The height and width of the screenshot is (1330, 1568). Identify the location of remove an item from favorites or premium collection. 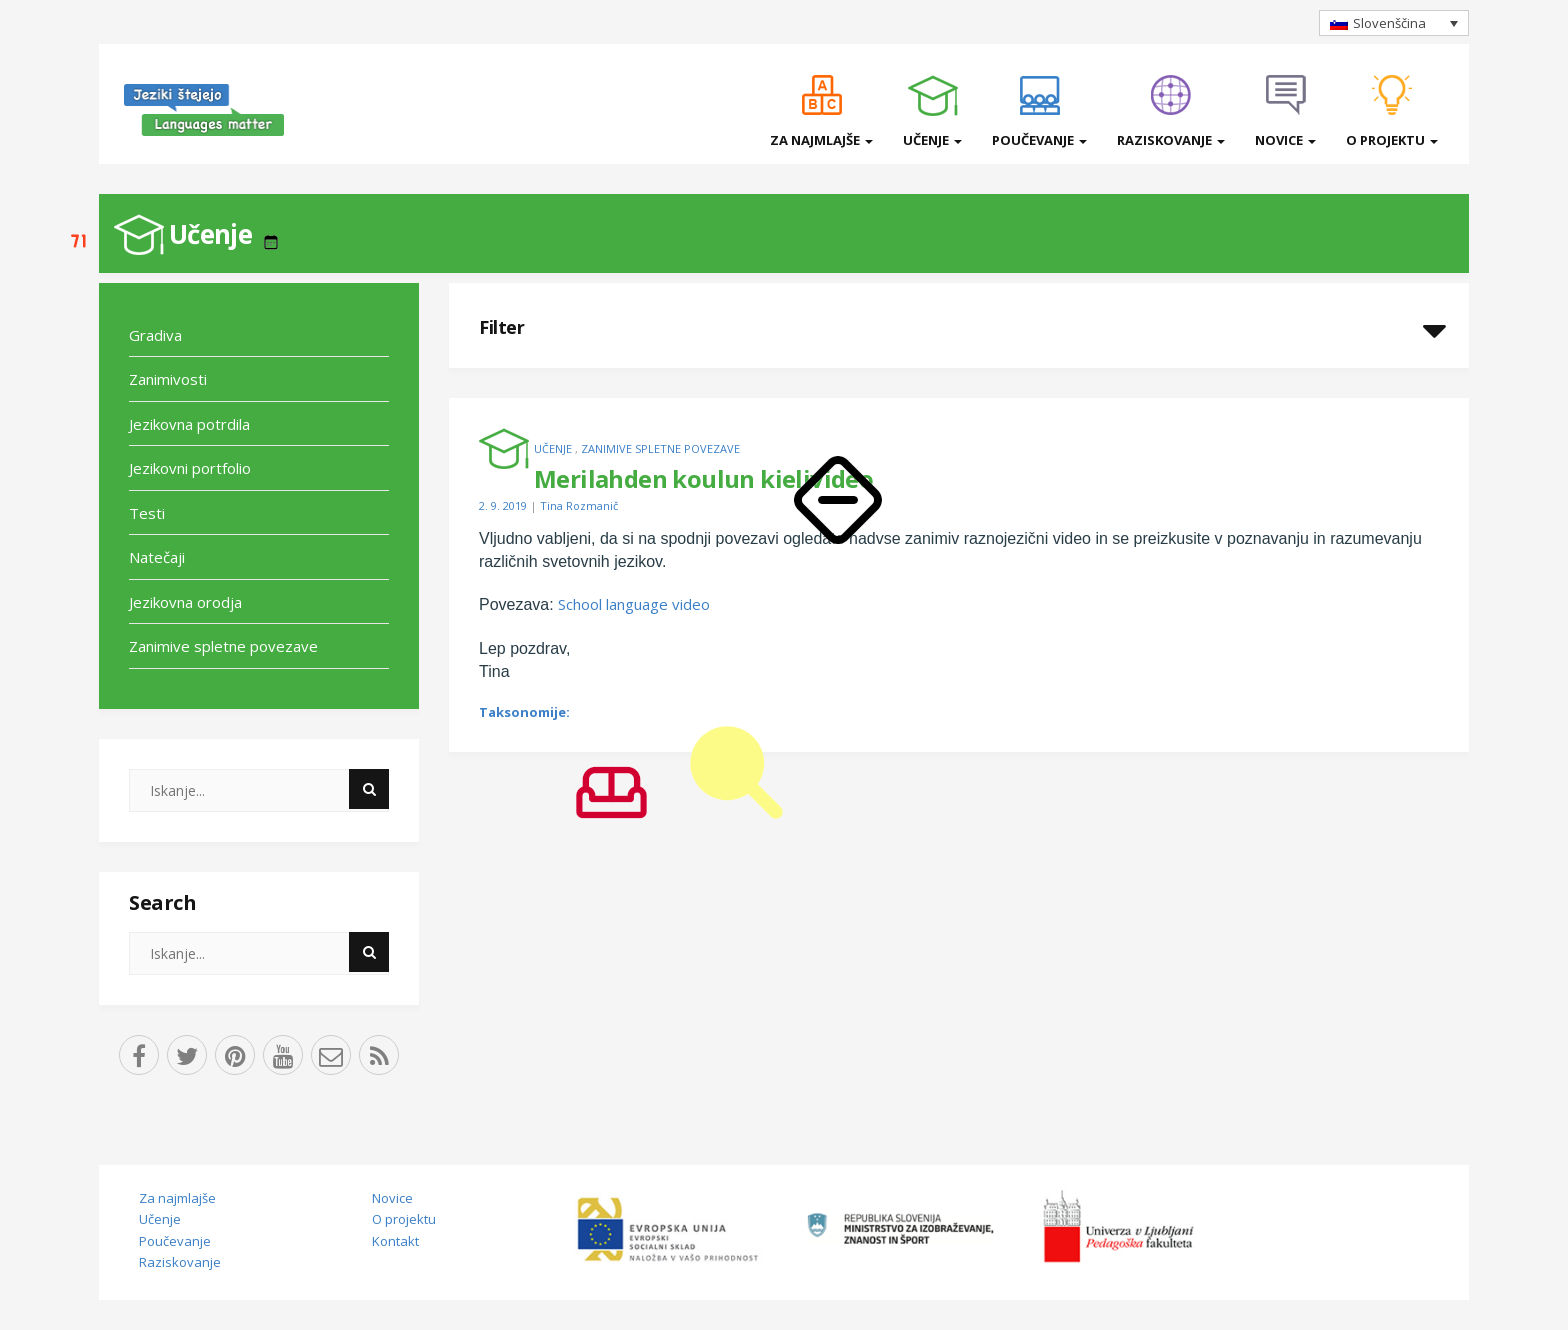
(838, 500).